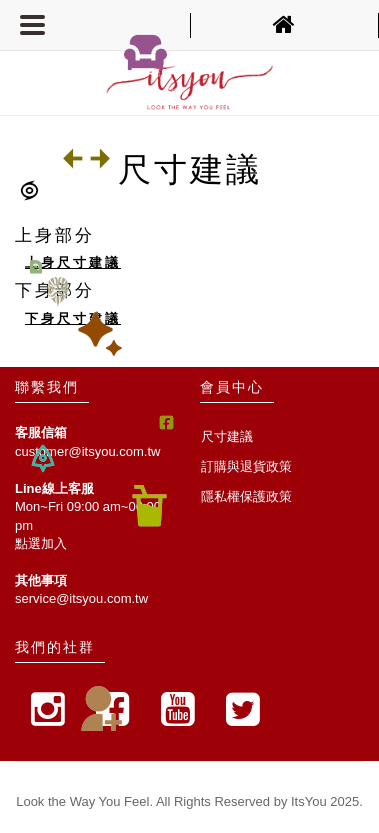 This screenshot has height=833, width=379. I want to click on launch or explore a space-themed app, so click(43, 458).